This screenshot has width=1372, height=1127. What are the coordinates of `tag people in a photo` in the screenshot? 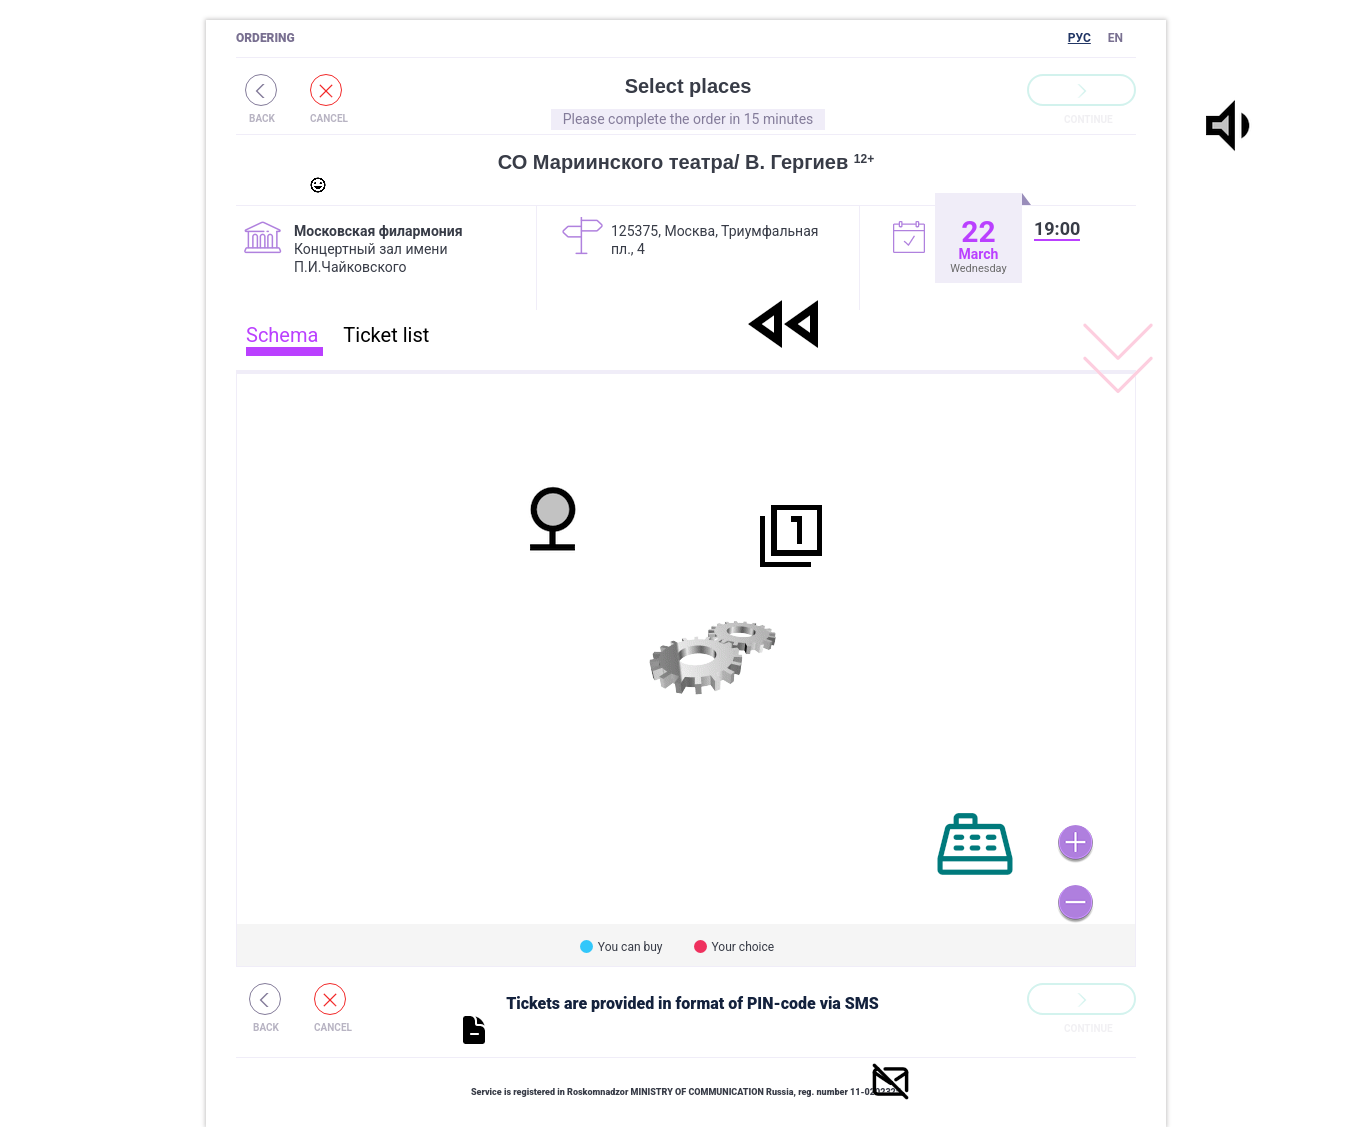 It's located at (318, 185).